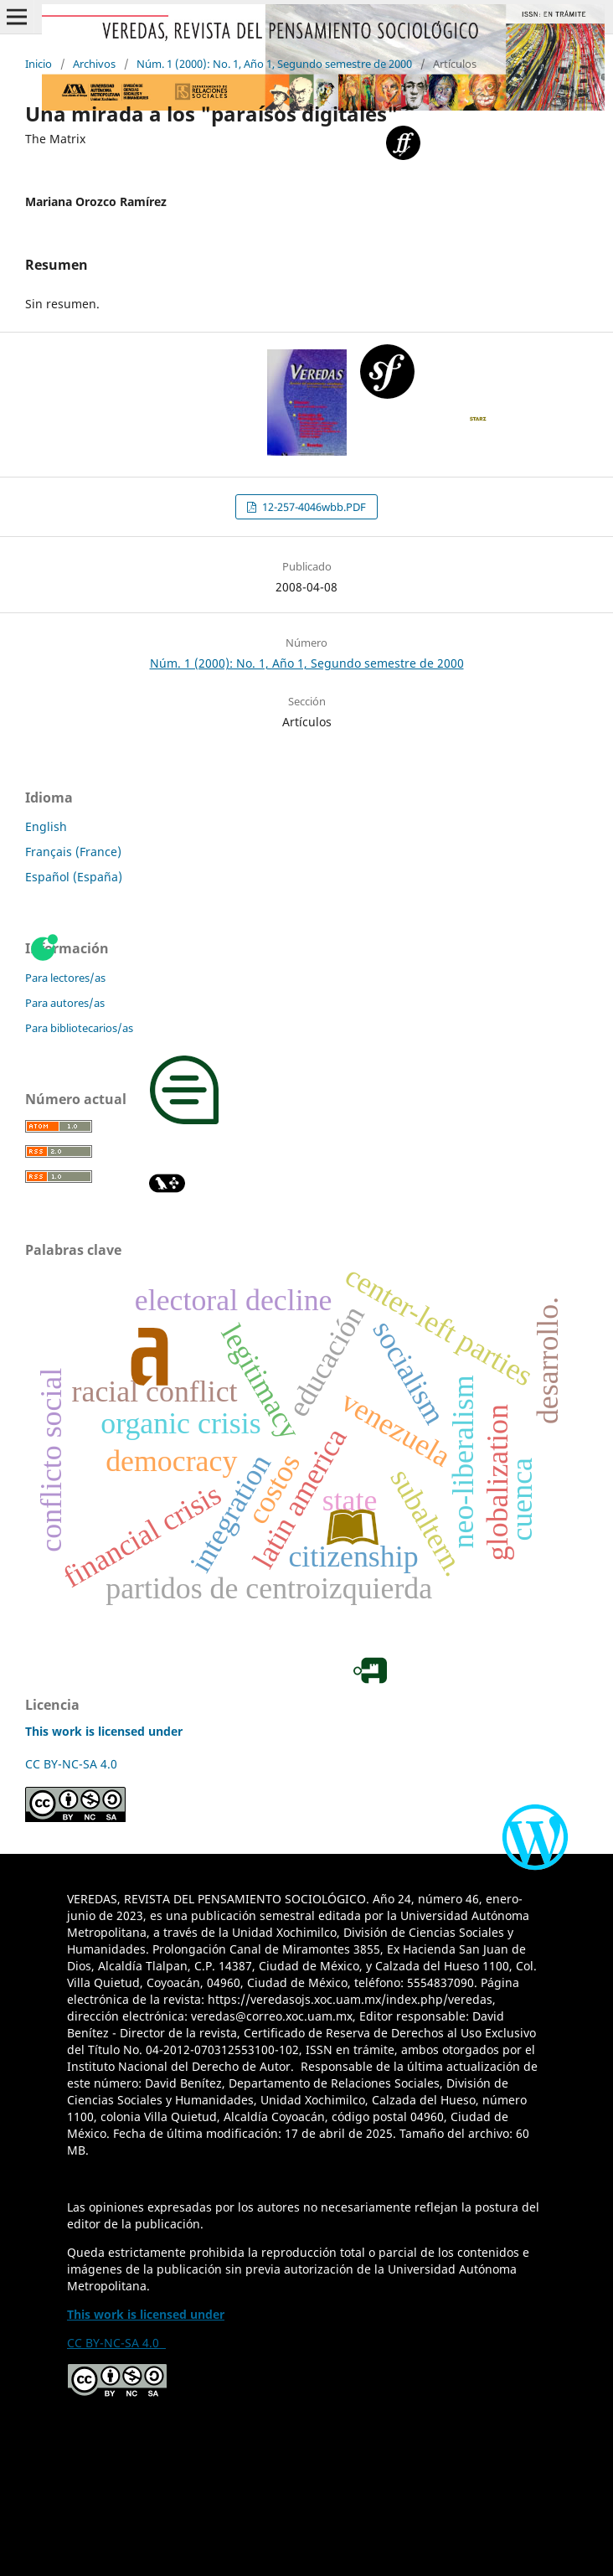 The width and height of the screenshot is (613, 2576). I want to click on open FontForge font editor application, so click(403, 142).